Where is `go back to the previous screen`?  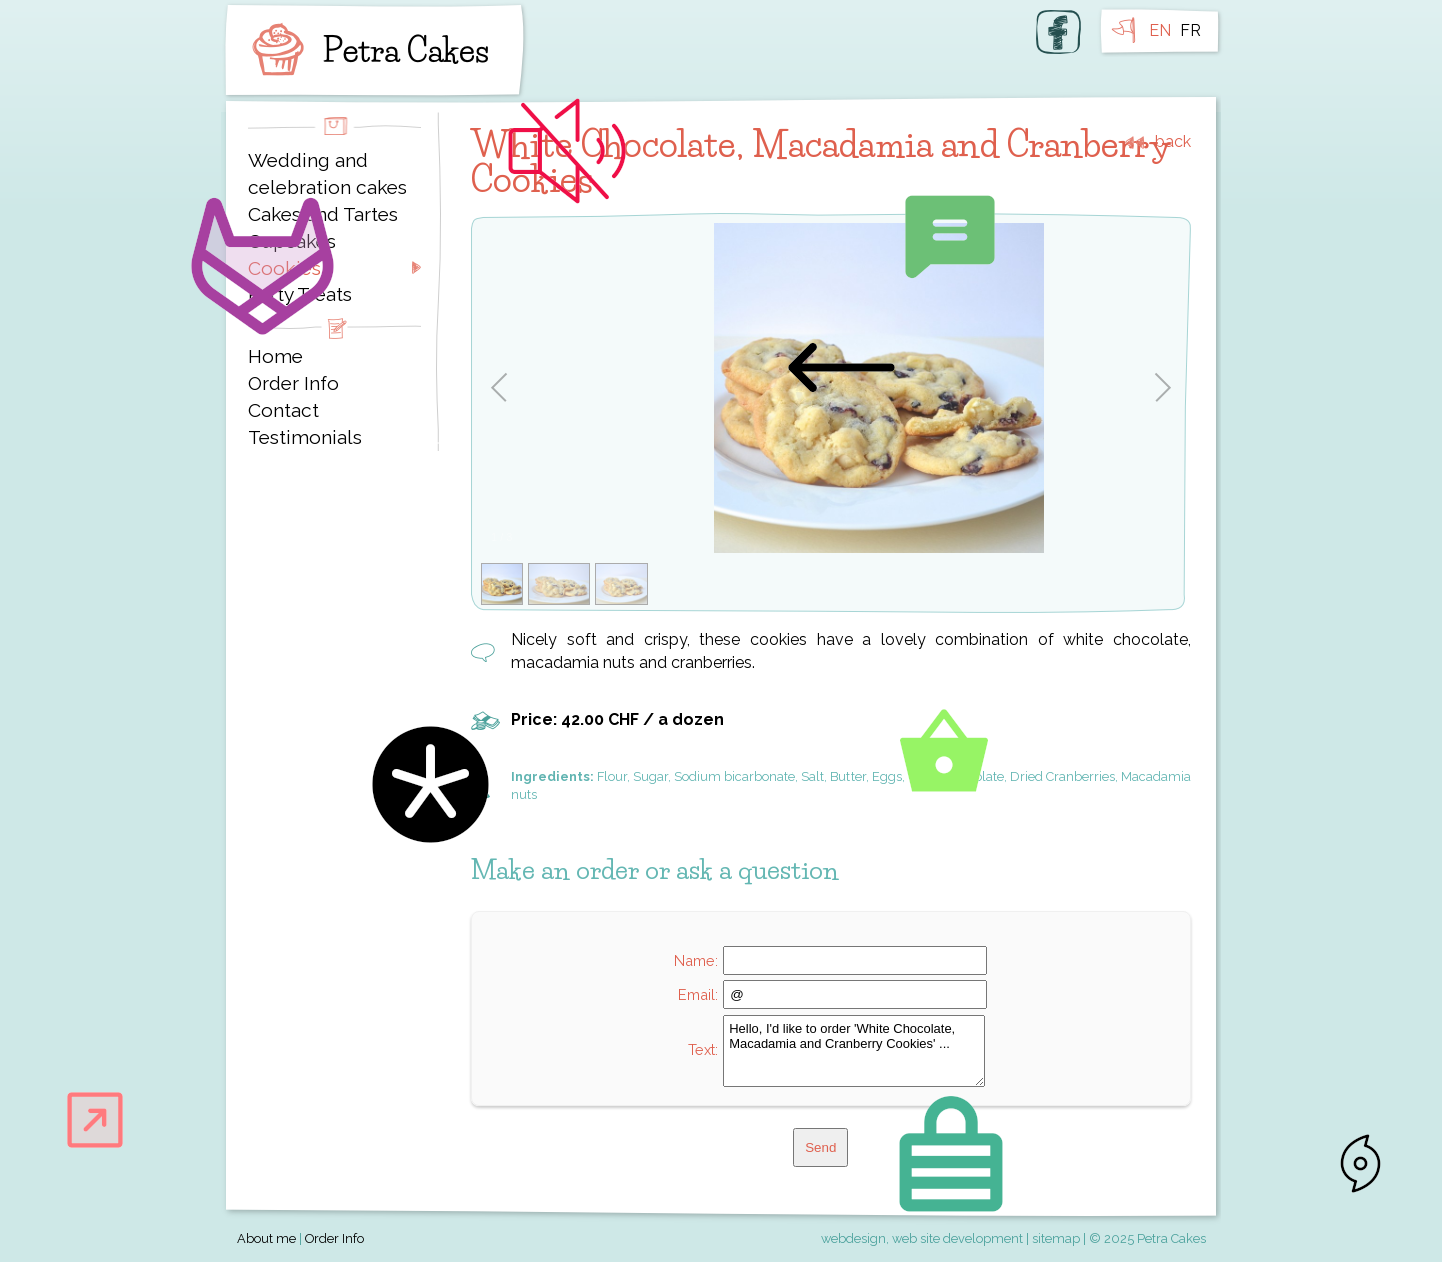 go back to the previous screen is located at coordinates (841, 367).